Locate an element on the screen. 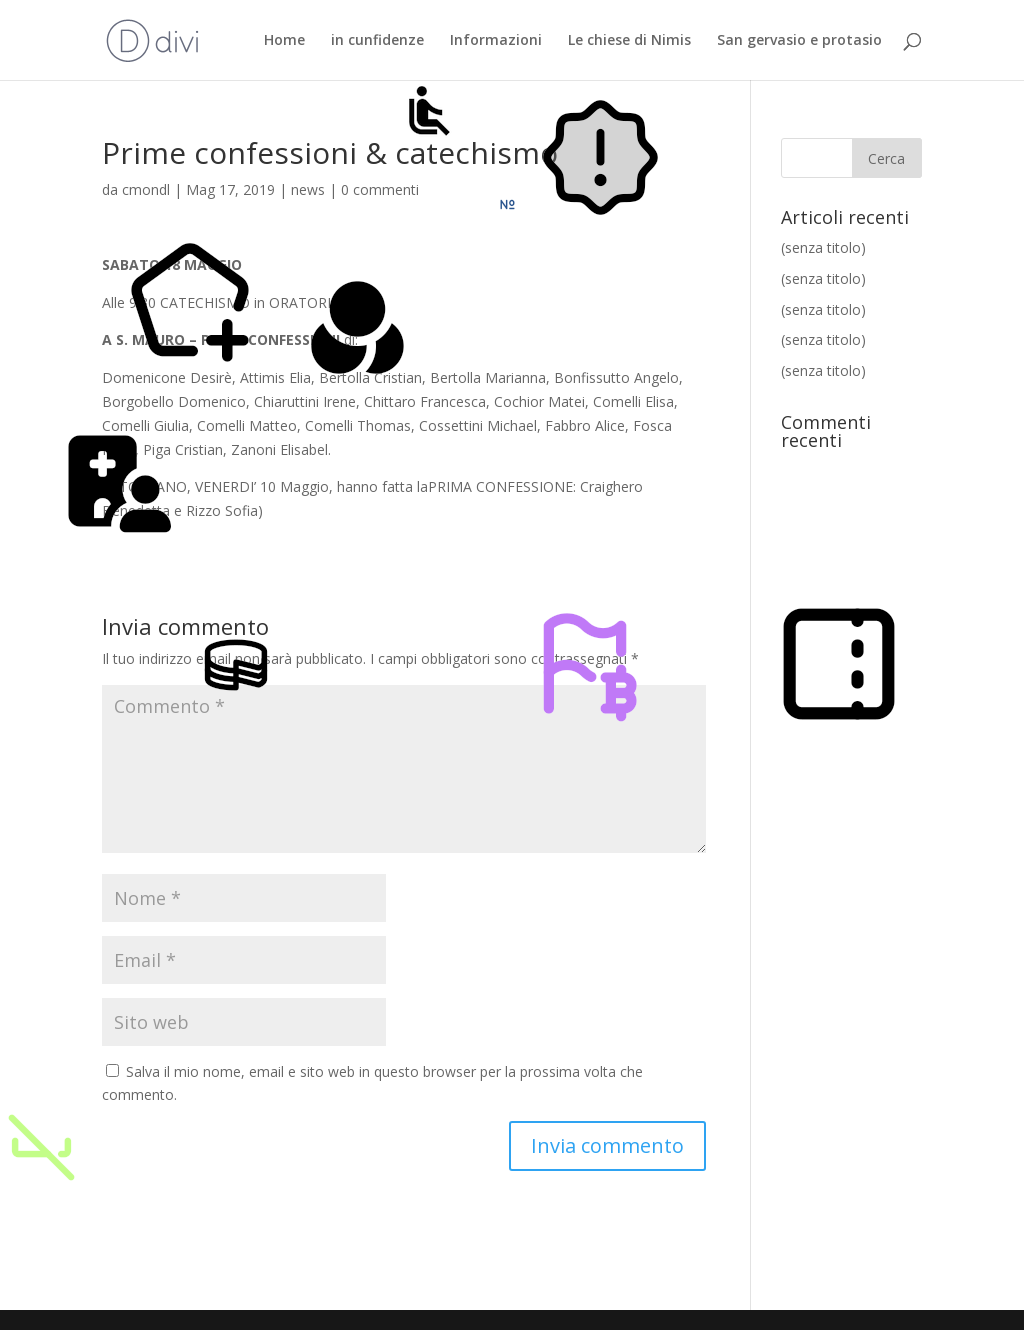  disable spacebar or space key input is located at coordinates (41, 1147).